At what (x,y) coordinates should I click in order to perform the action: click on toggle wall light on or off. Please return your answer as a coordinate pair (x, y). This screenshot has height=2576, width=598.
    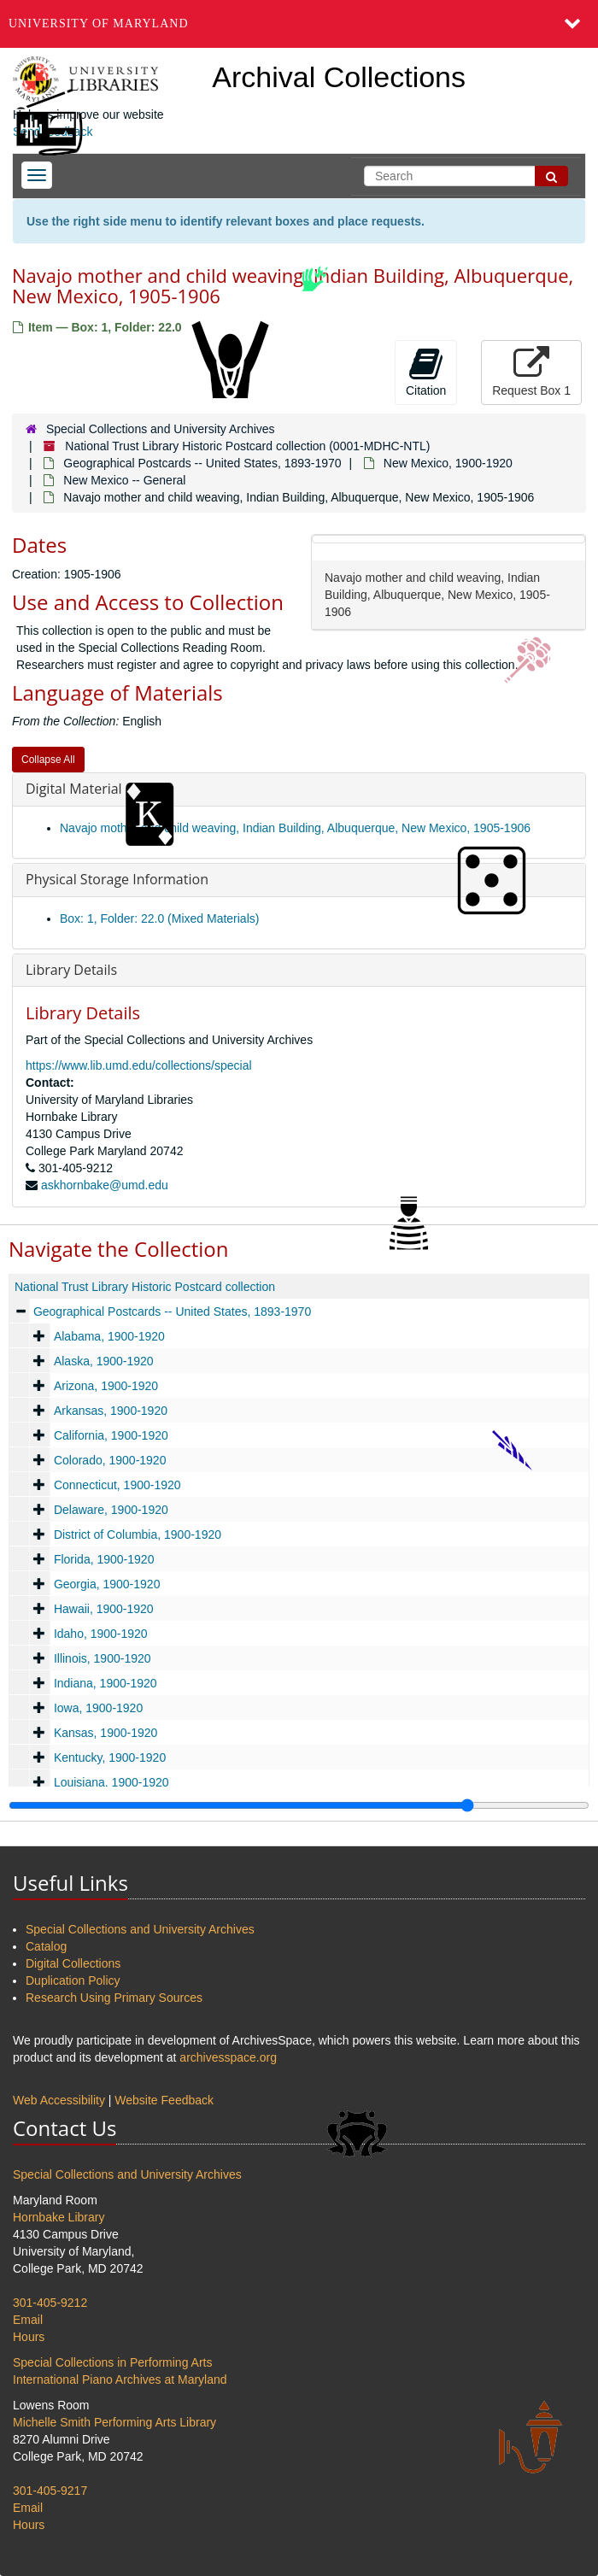
    Looking at the image, I should click on (536, 2437).